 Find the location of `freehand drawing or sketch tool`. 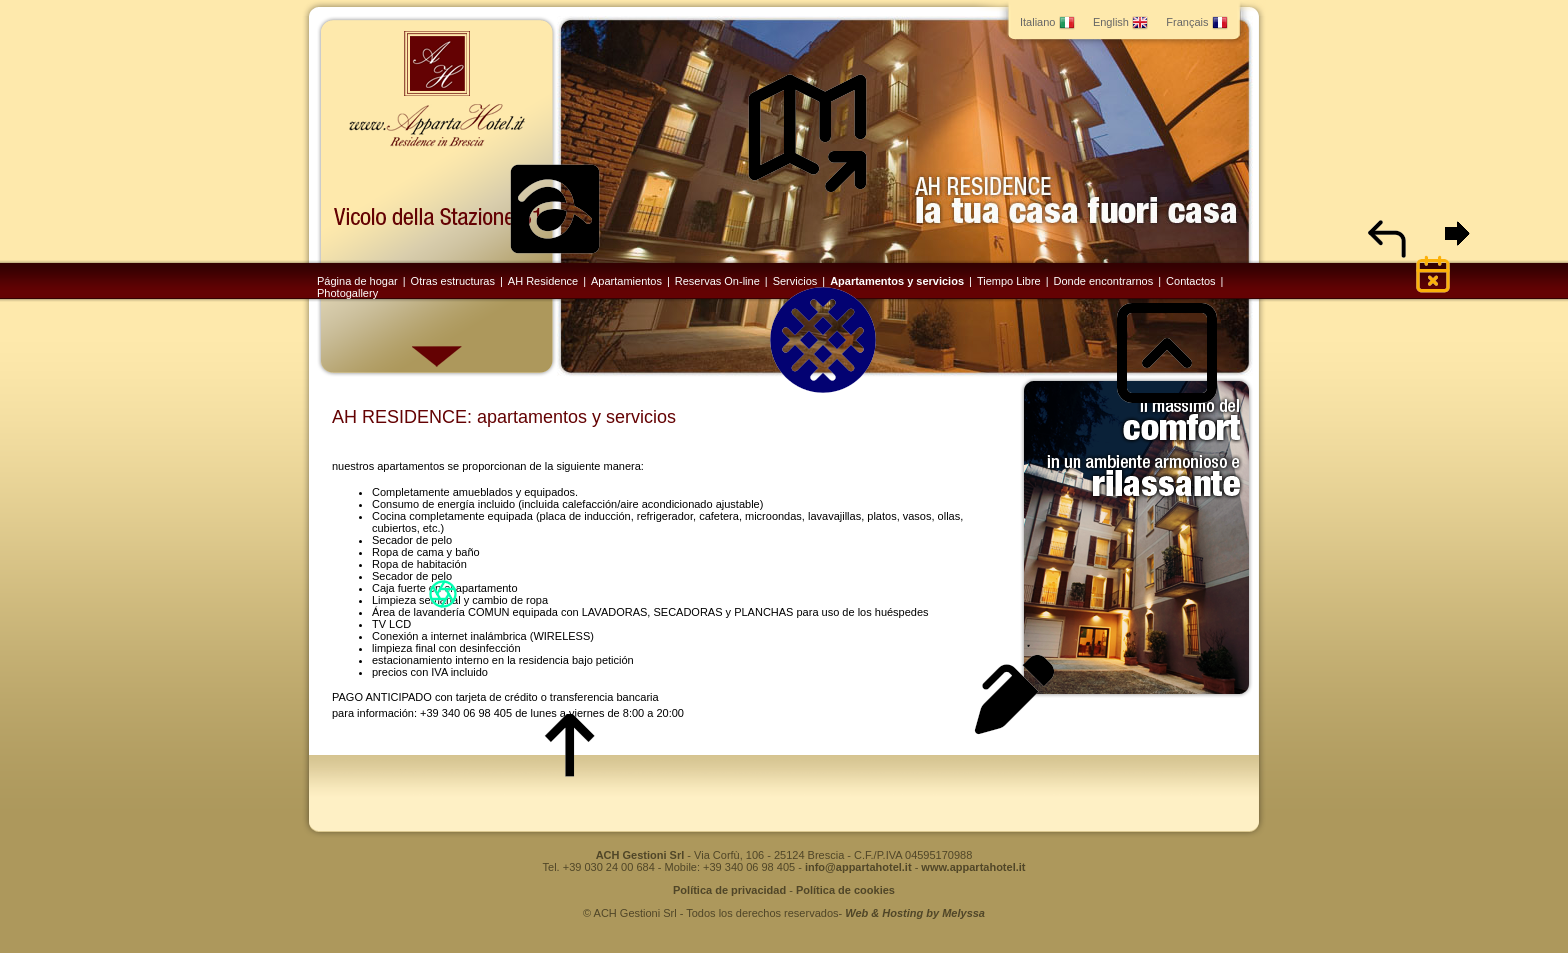

freehand drawing or sketch tool is located at coordinates (555, 209).